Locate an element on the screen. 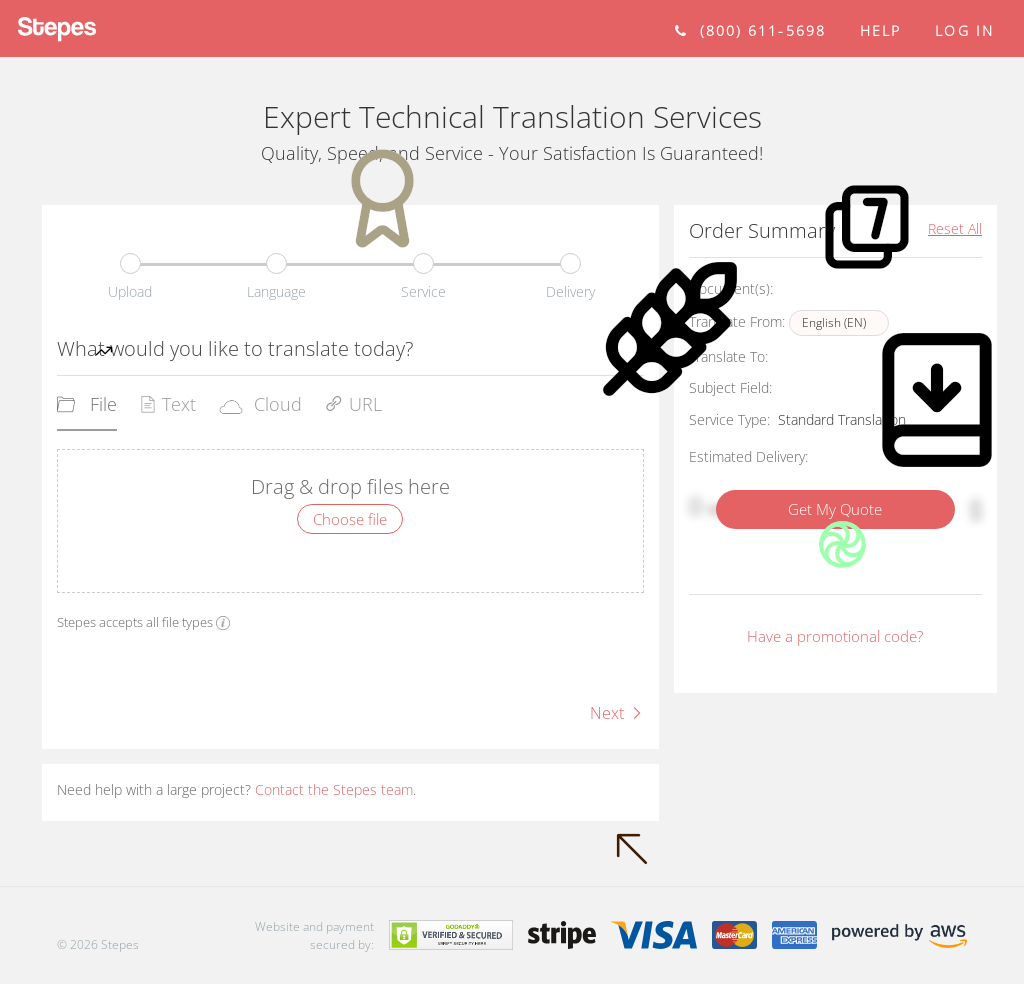 The image size is (1024, 984). navigate back to previous screen is located at coordinates (632, 849).